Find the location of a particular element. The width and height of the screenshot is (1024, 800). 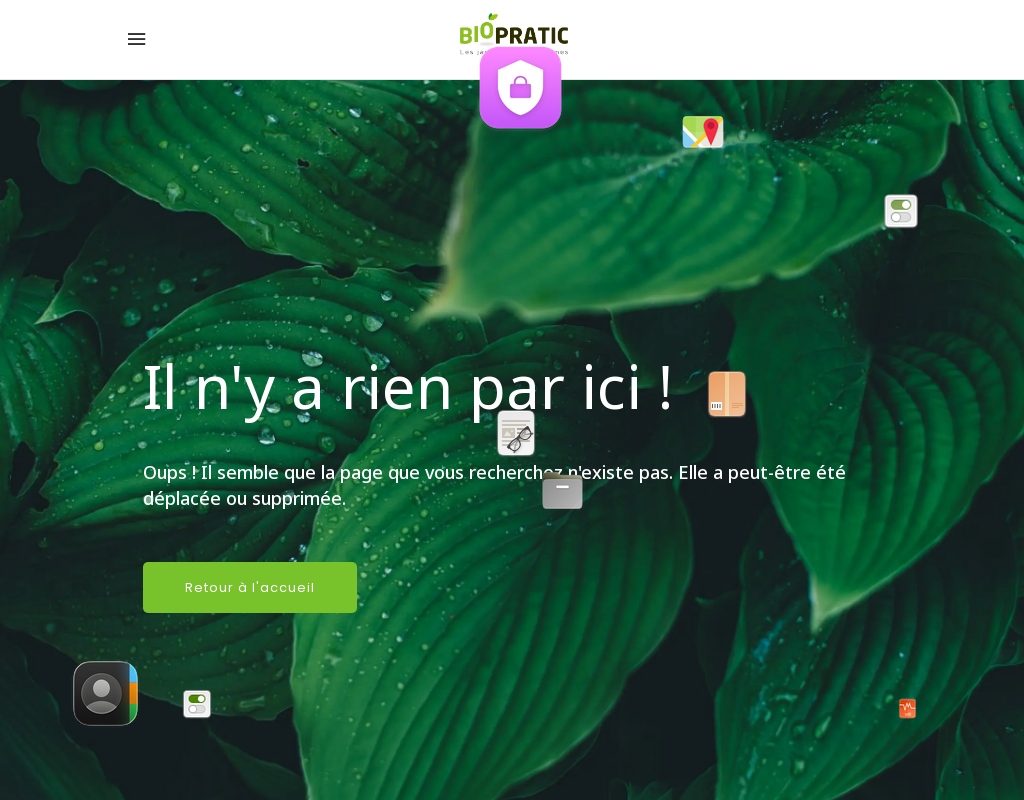

VirtualBox disk image file is located at coordinates (907, 708).